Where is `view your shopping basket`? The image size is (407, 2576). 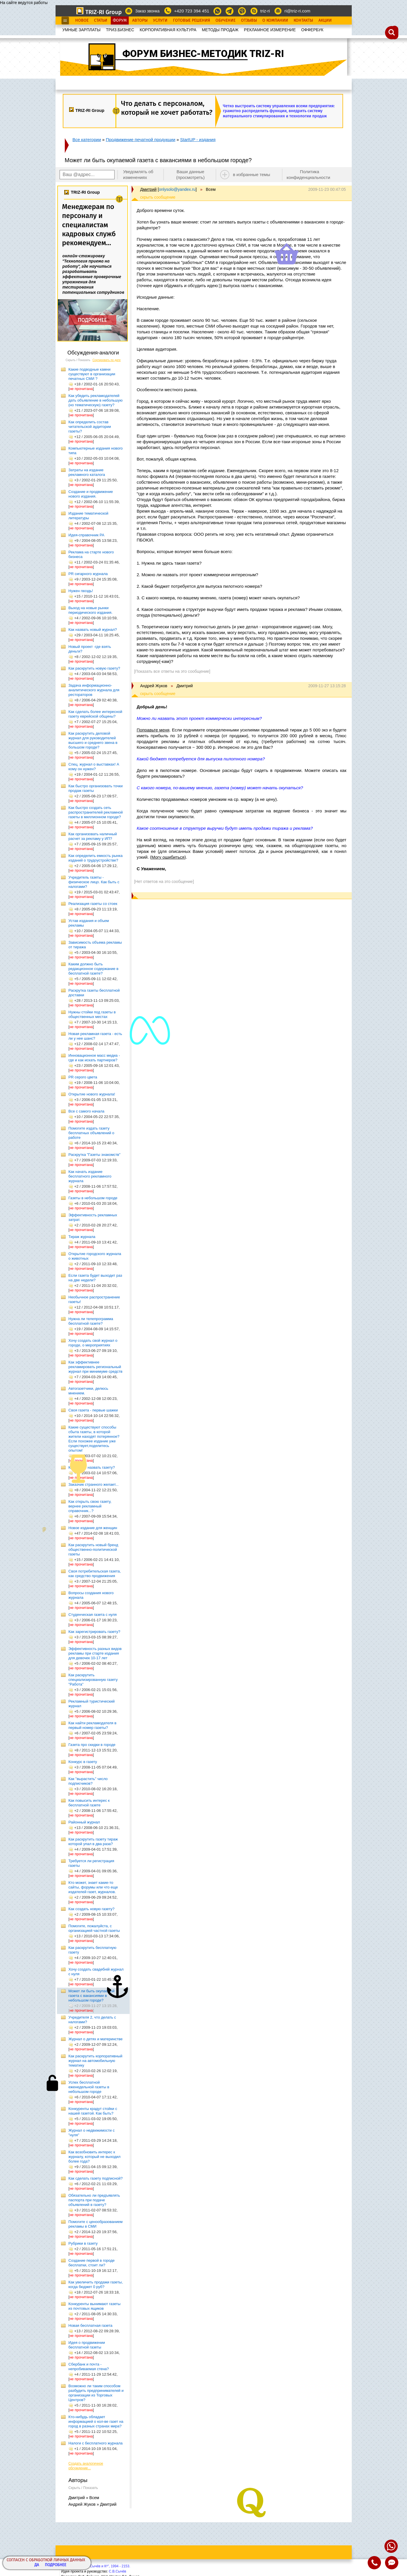
view your shopping basket is located at coordinates (286, 254).